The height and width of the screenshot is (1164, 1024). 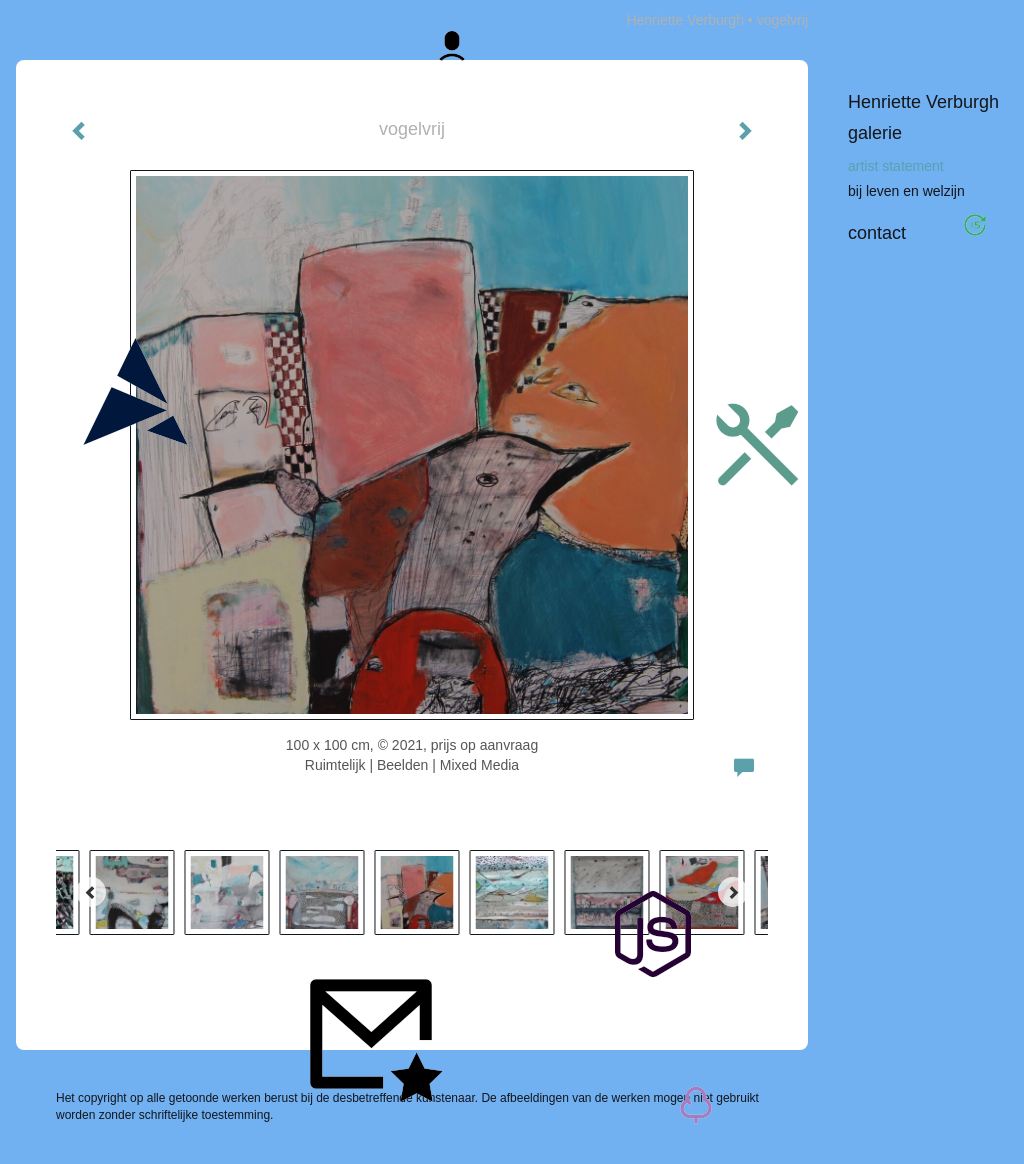 I want to click on artix linux logo, so click(x=135, y=391).